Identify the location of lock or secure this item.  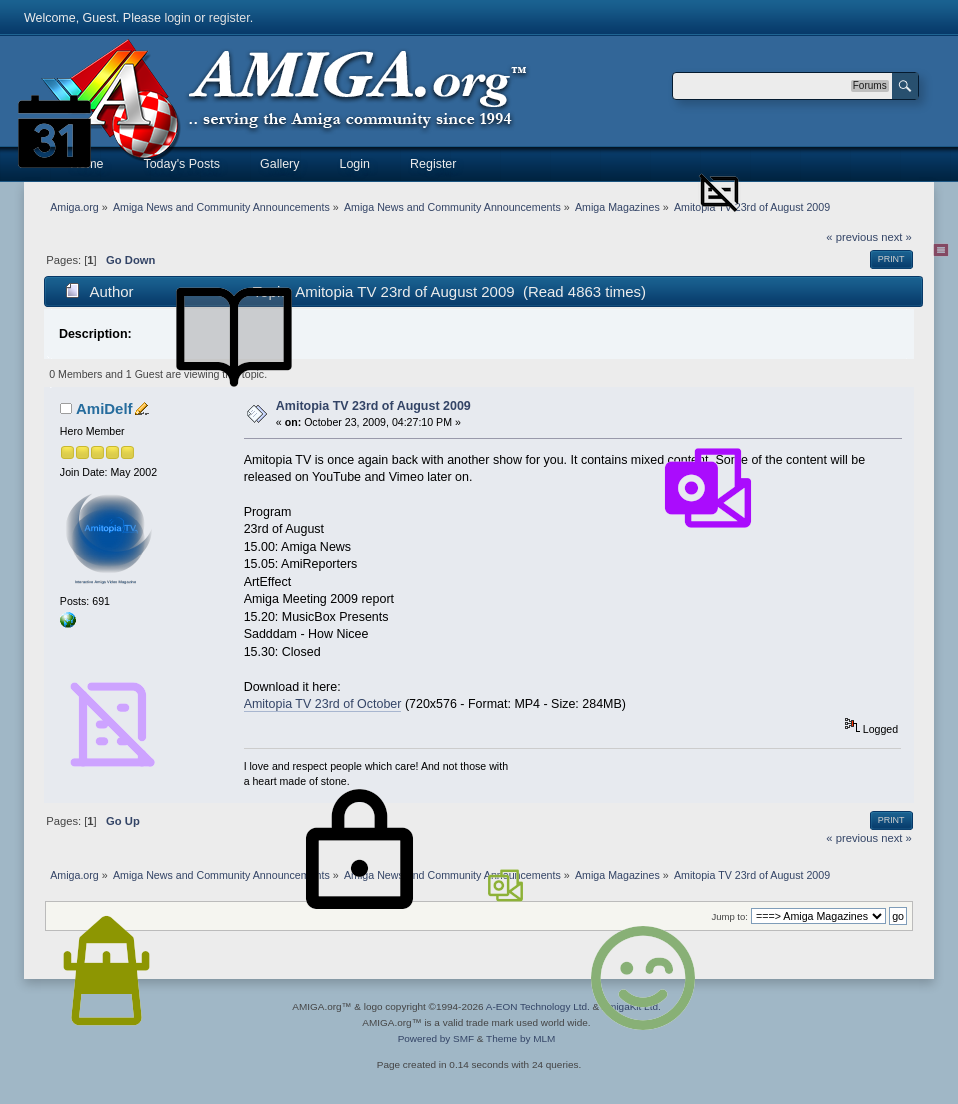
(359, 855).